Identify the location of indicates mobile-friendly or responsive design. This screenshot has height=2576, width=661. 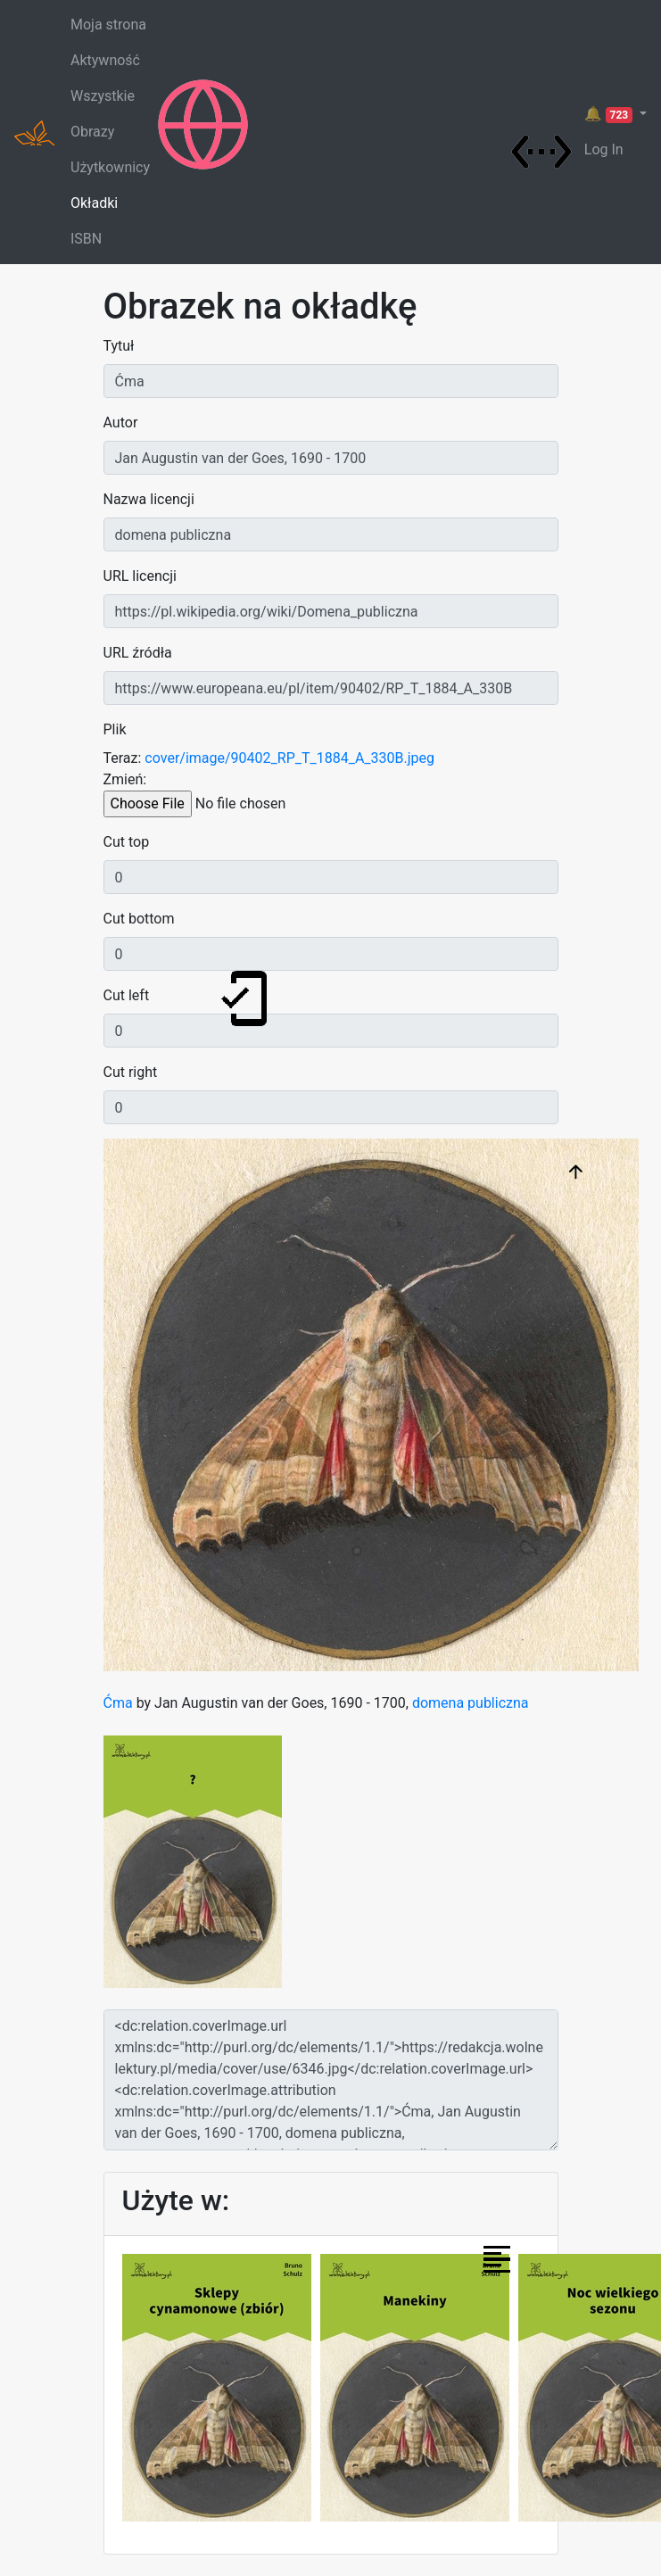
(244, 998).